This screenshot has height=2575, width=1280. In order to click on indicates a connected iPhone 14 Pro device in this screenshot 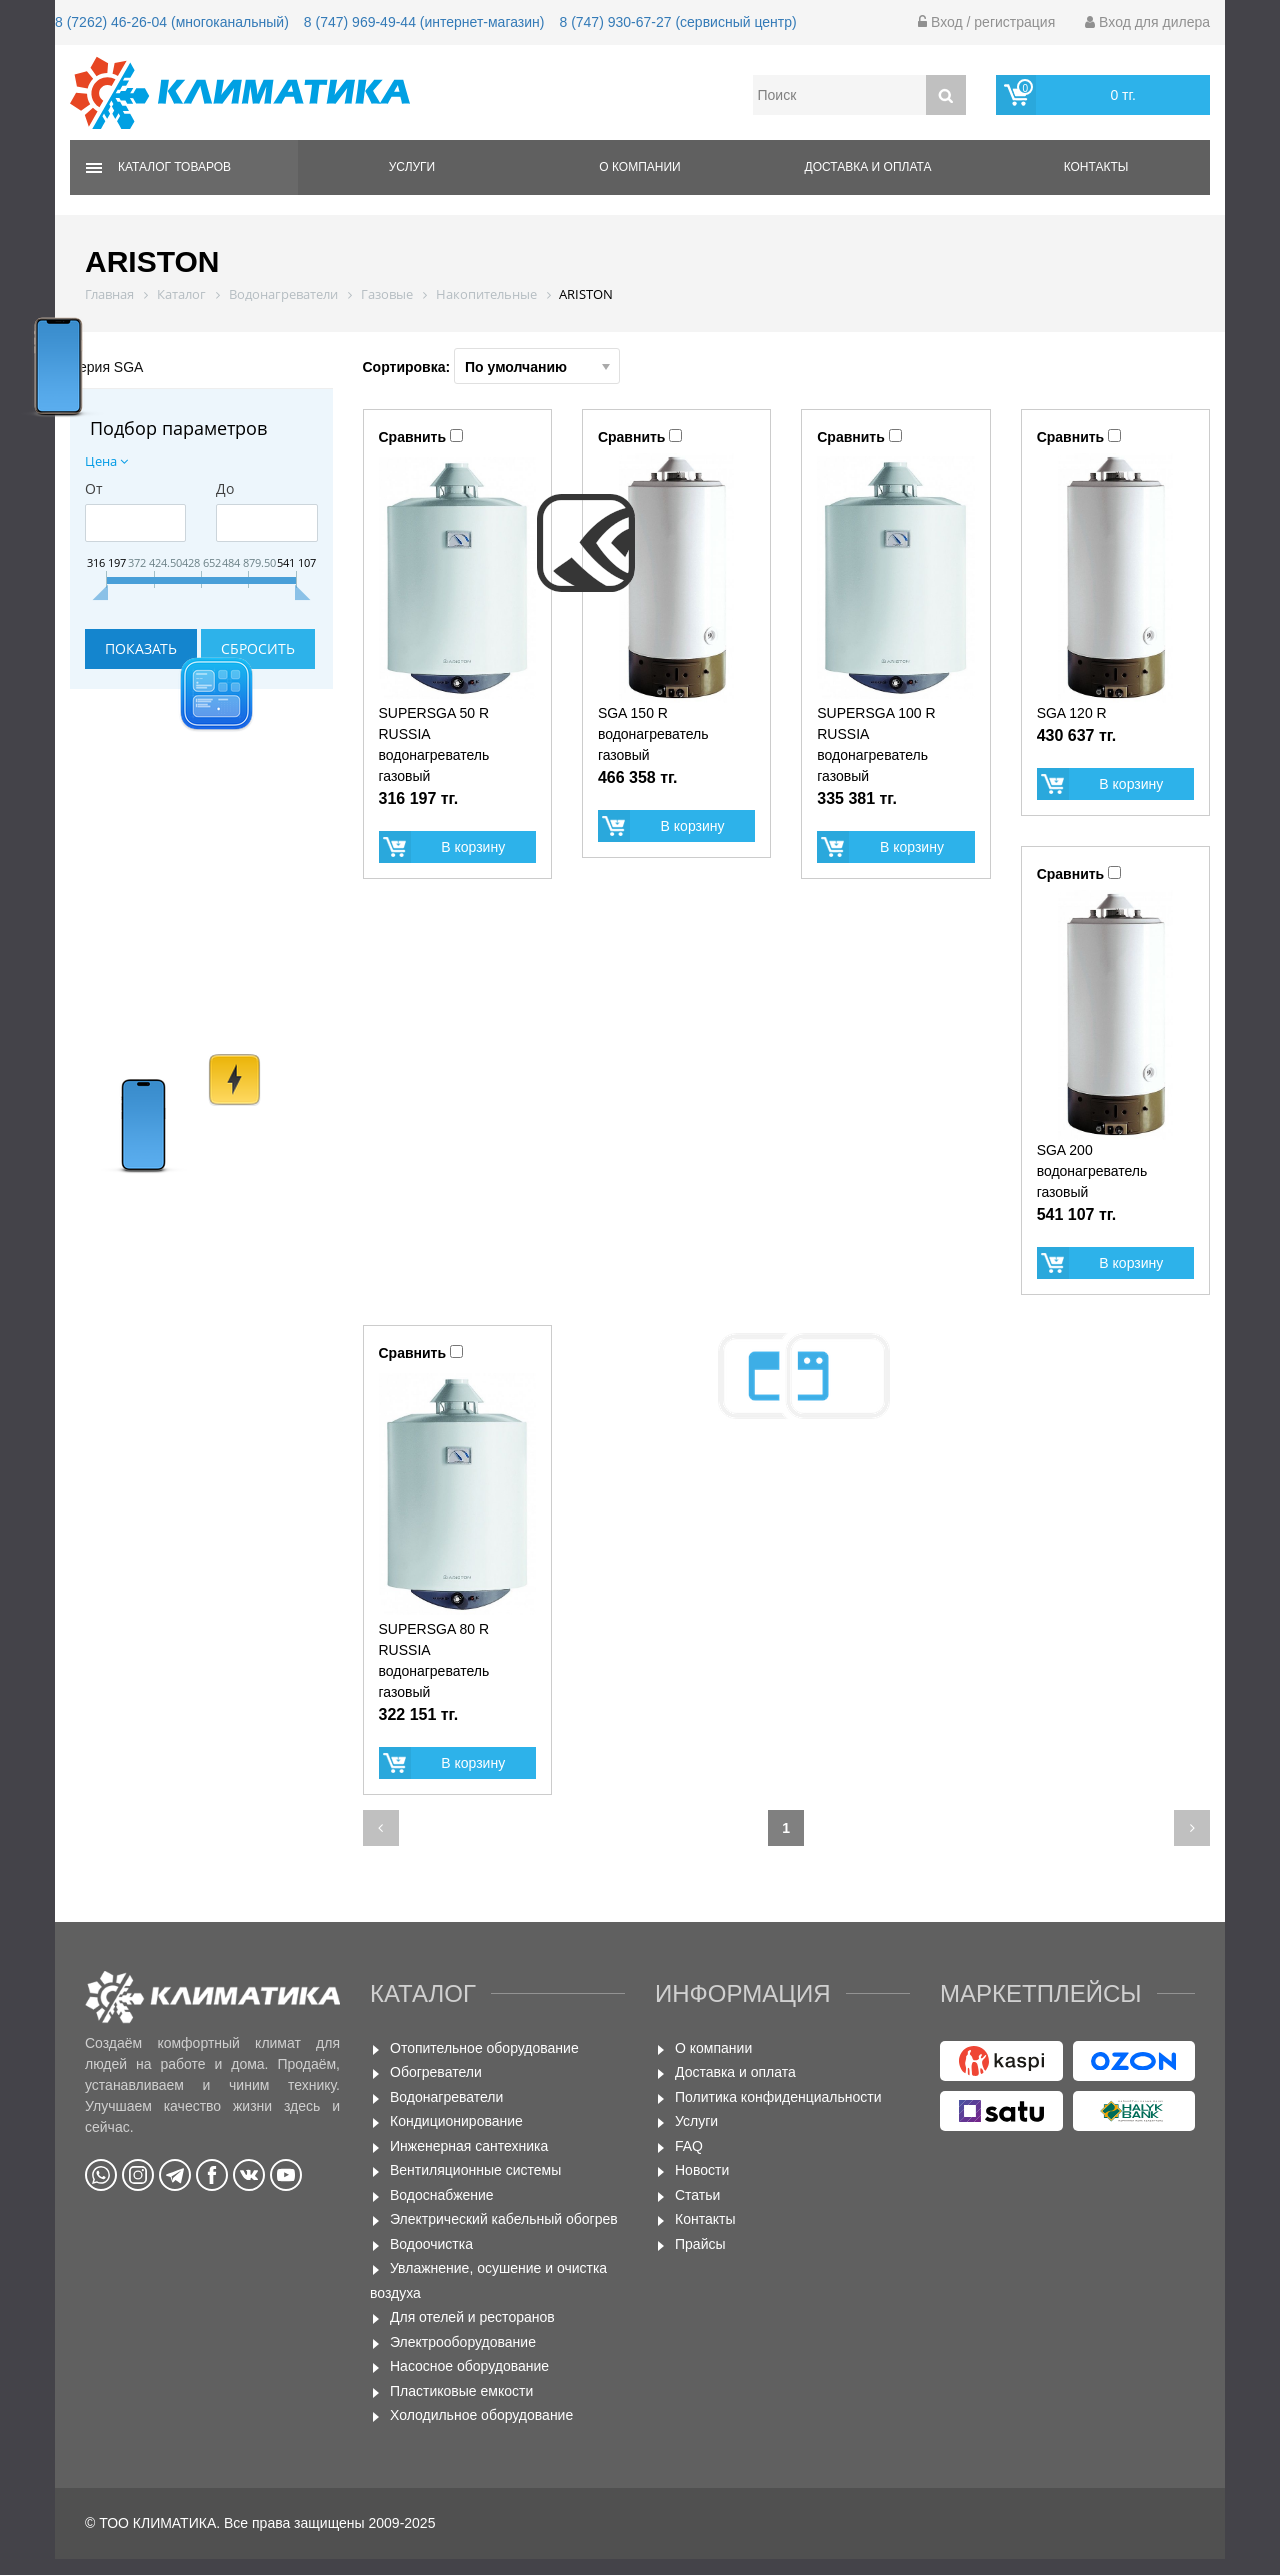, I will do `click(143, 1126)`.